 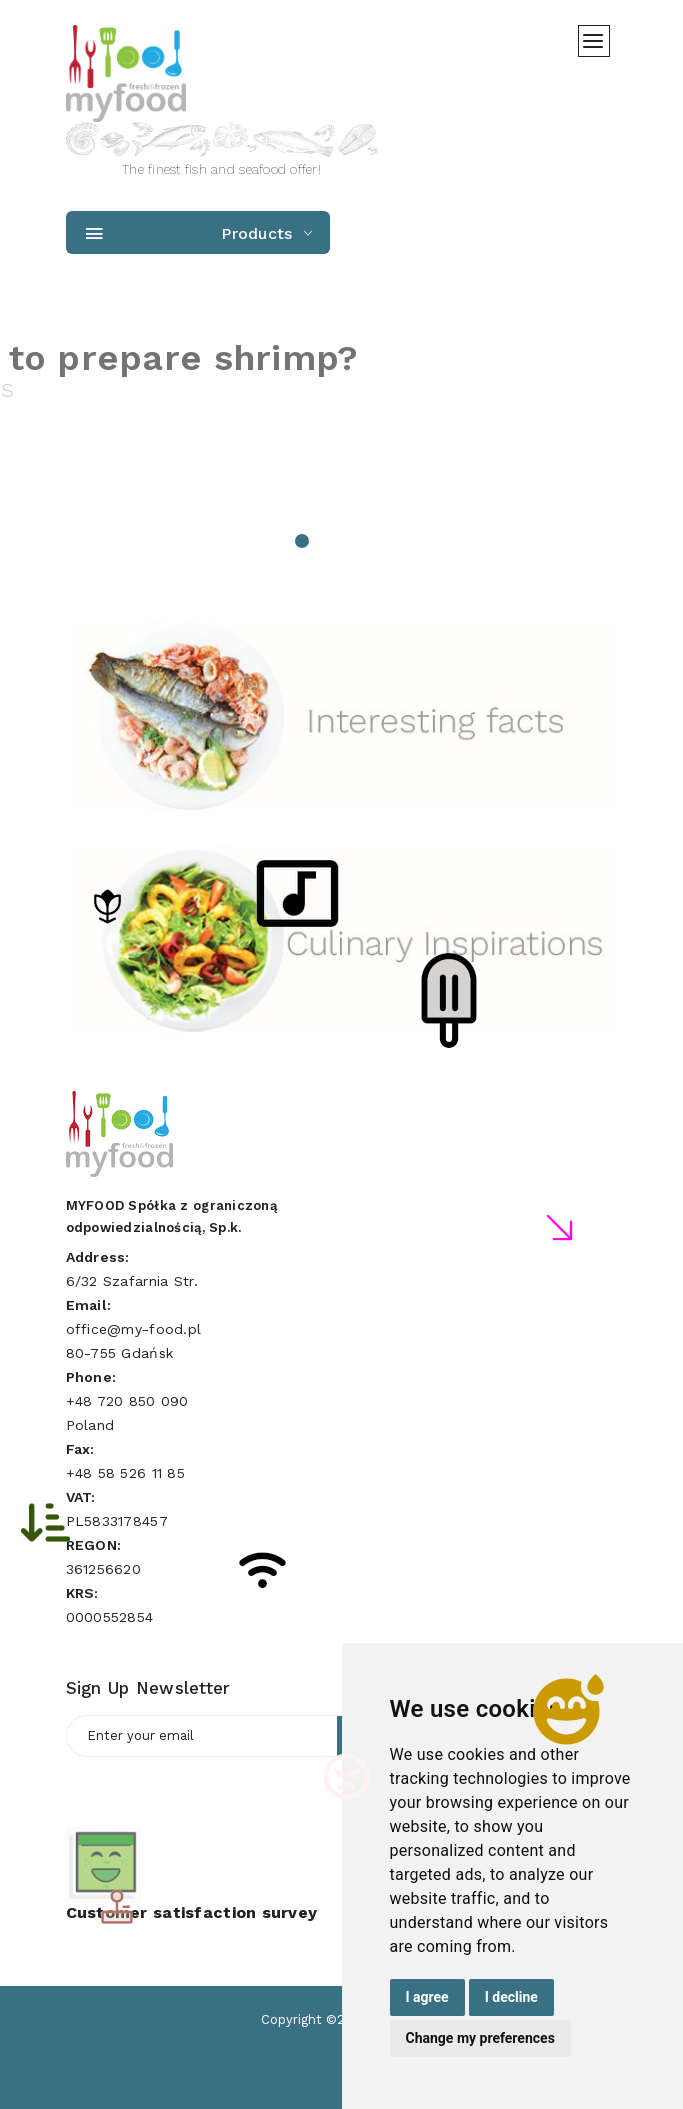 I want to click on react to a message with anger, so click(x=346, y=1776).